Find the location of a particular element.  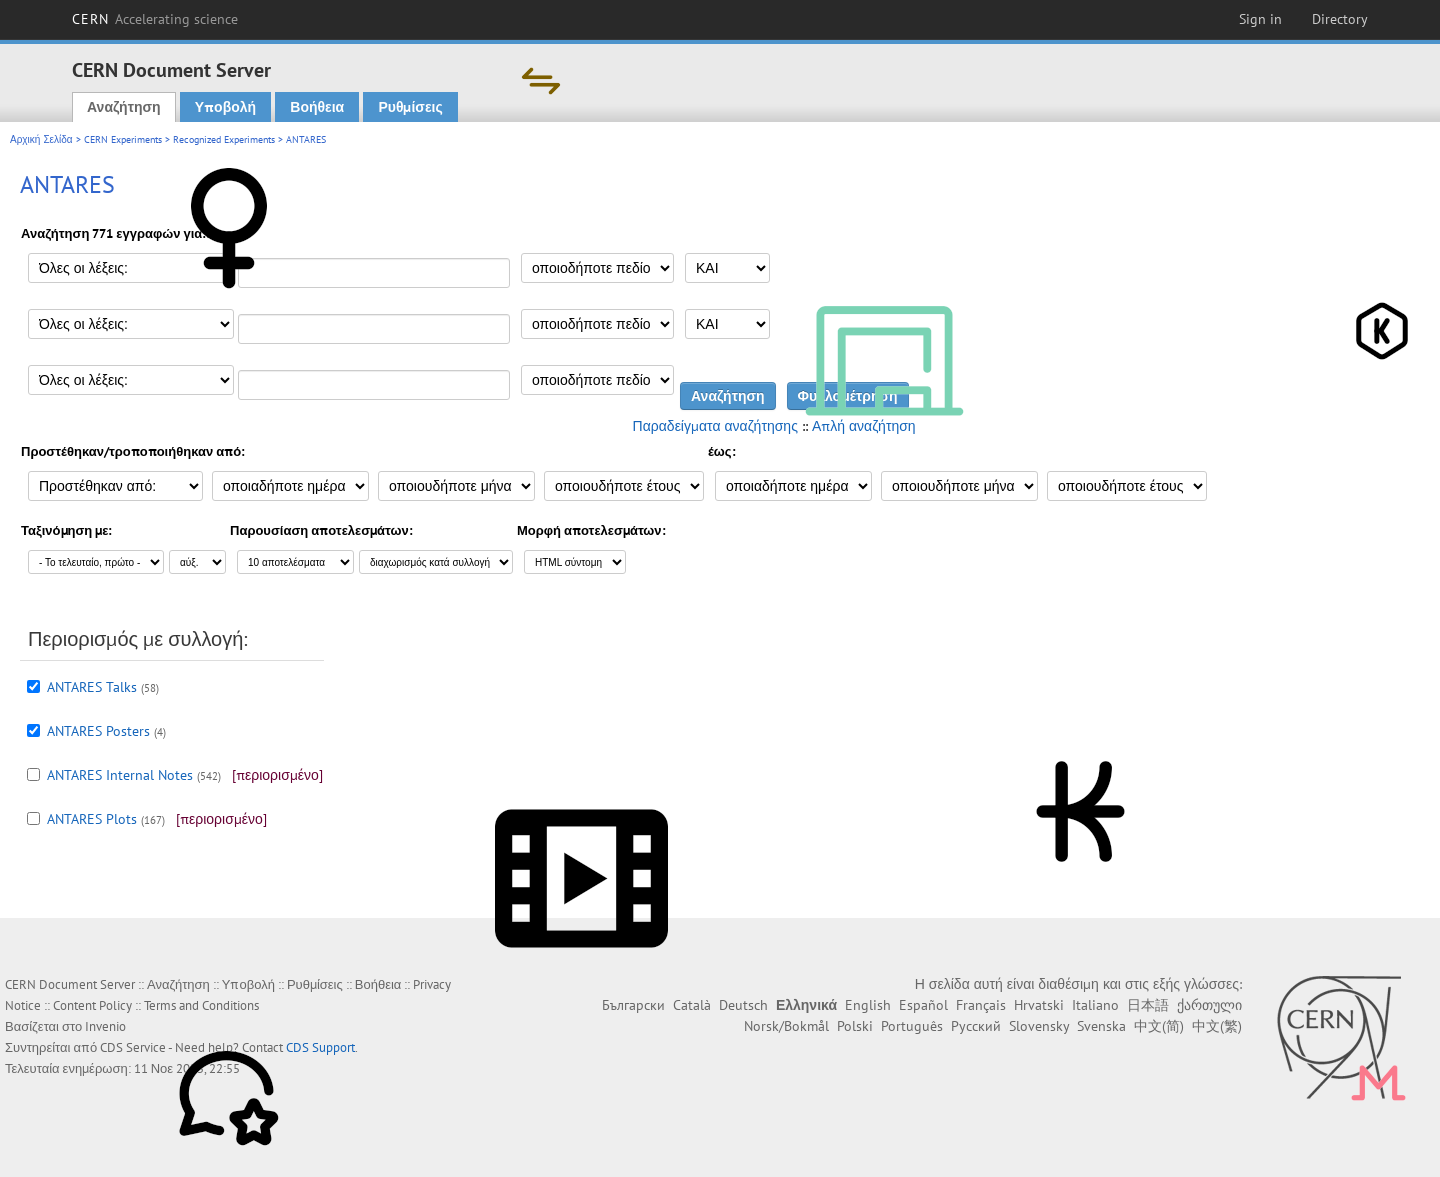

mark a conversation as favorite is located at coordinates (226, 1093).